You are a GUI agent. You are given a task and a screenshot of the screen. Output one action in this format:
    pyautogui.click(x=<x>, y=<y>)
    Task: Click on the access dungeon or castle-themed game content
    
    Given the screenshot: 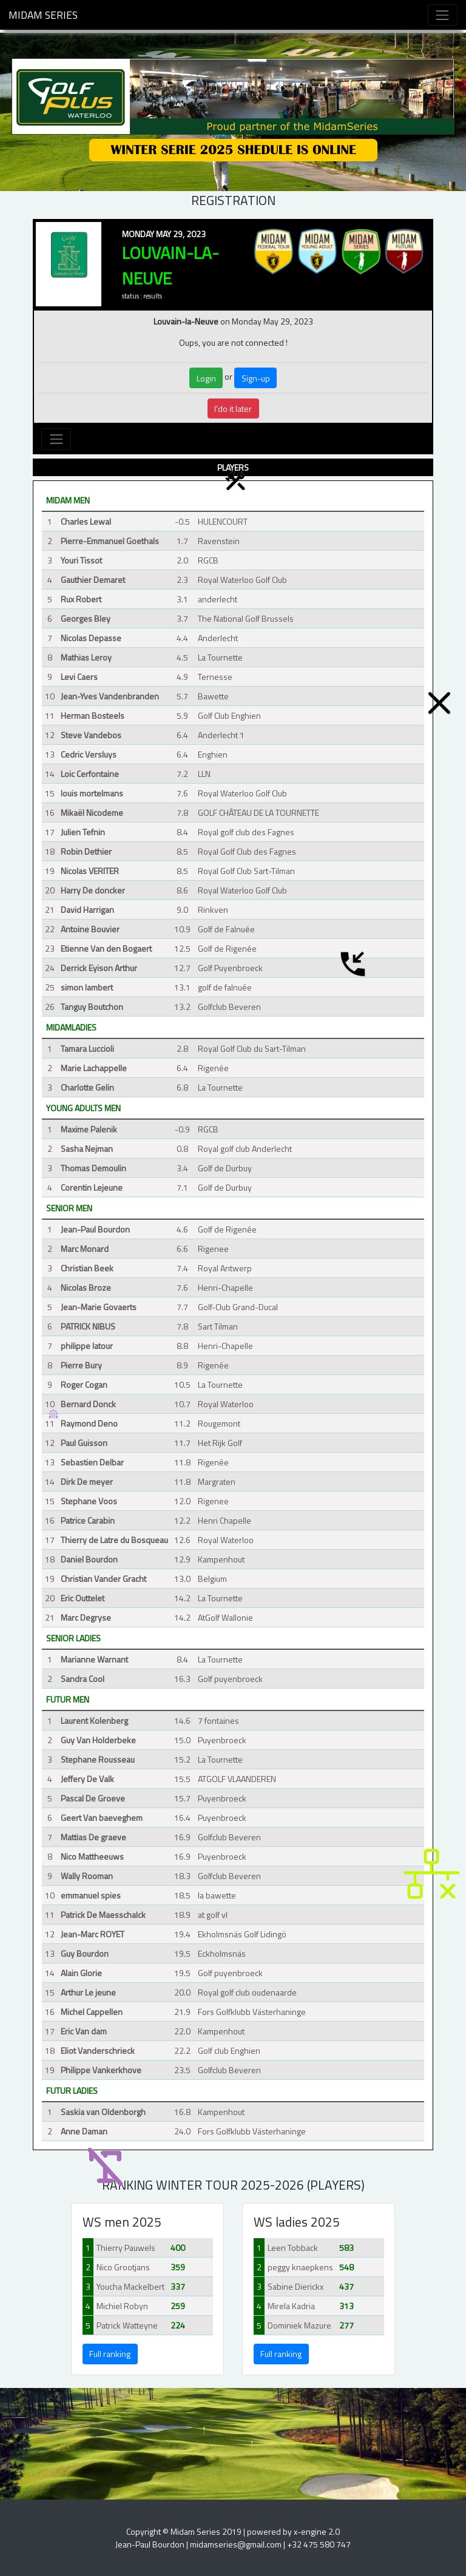 What is the action you would take?
    pyautogui.click(x=53, y=1414)
    